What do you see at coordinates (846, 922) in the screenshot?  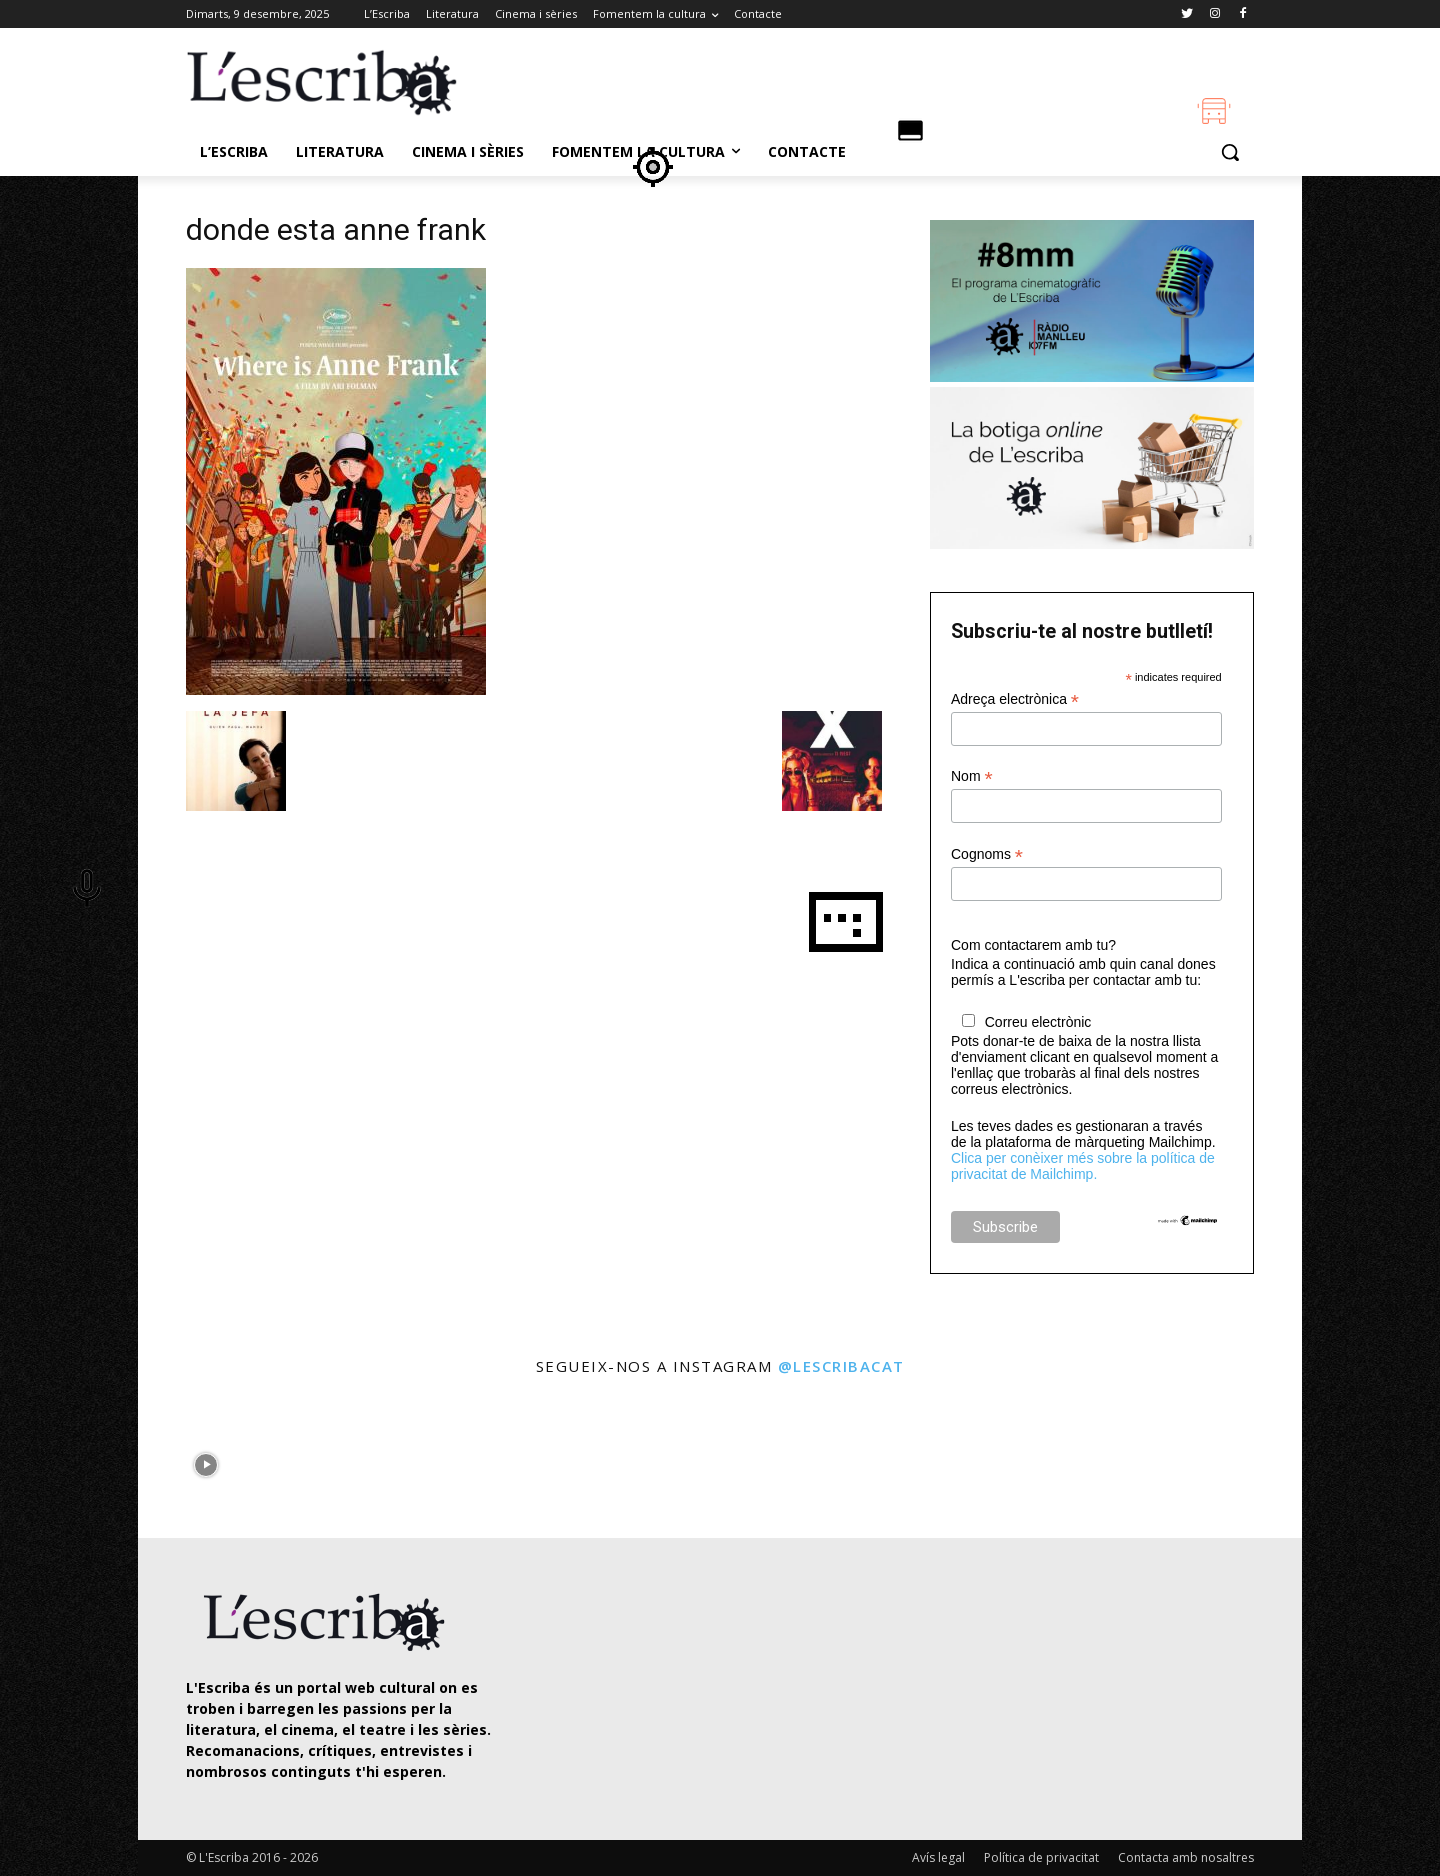 I see `adjust image aspect ratio settings` at bounding box center [846, 922].